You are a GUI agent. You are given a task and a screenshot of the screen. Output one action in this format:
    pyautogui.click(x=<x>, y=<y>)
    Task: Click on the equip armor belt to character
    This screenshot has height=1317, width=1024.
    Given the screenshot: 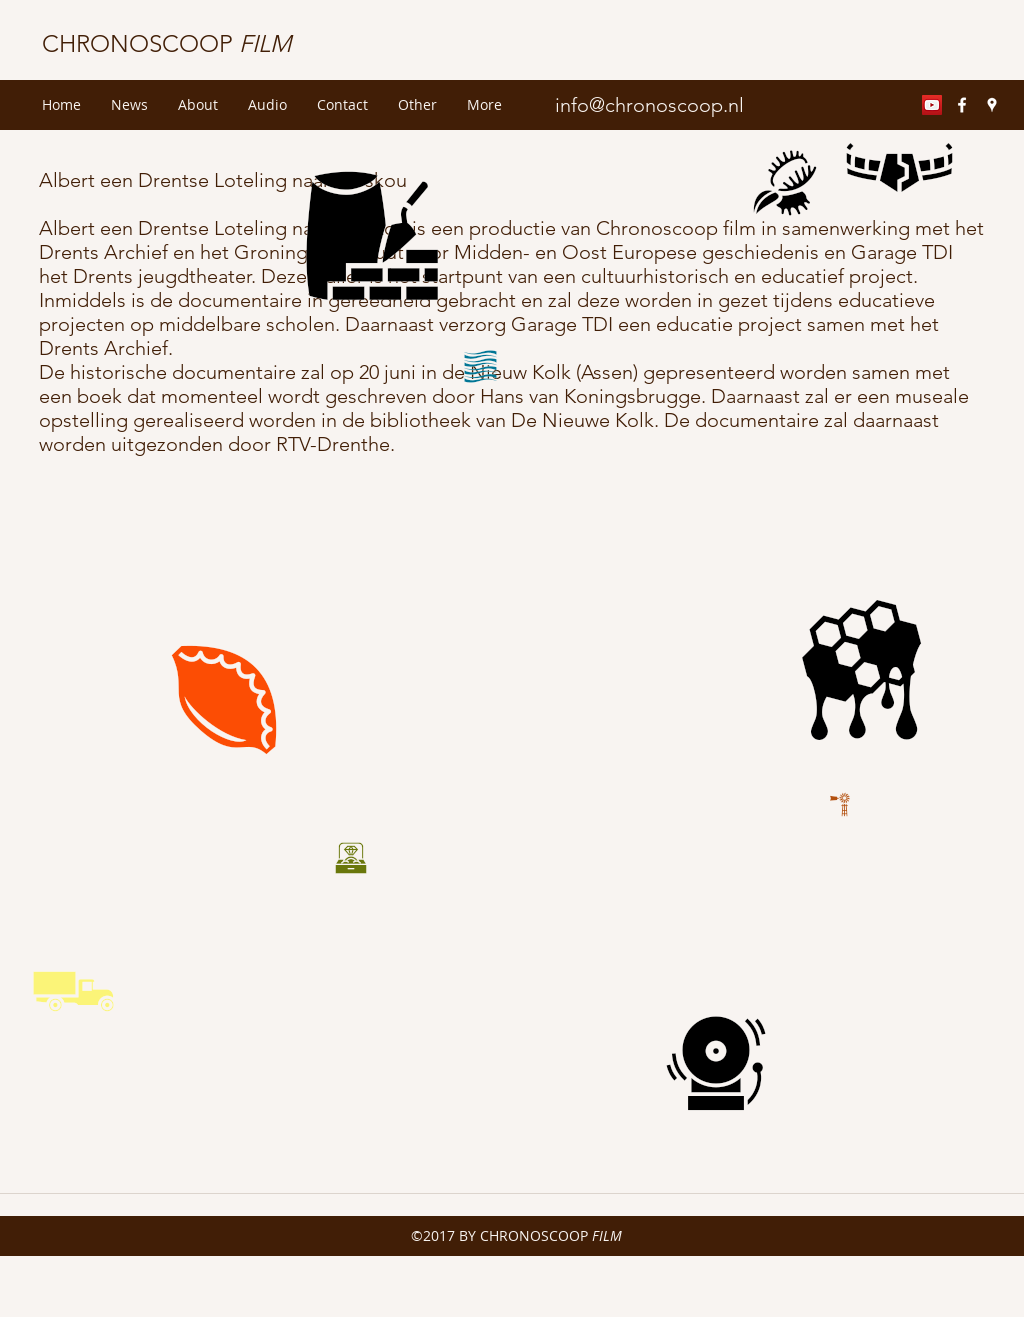 What is the action you would take?
    pyautogui.click(x=899, y=167)
    